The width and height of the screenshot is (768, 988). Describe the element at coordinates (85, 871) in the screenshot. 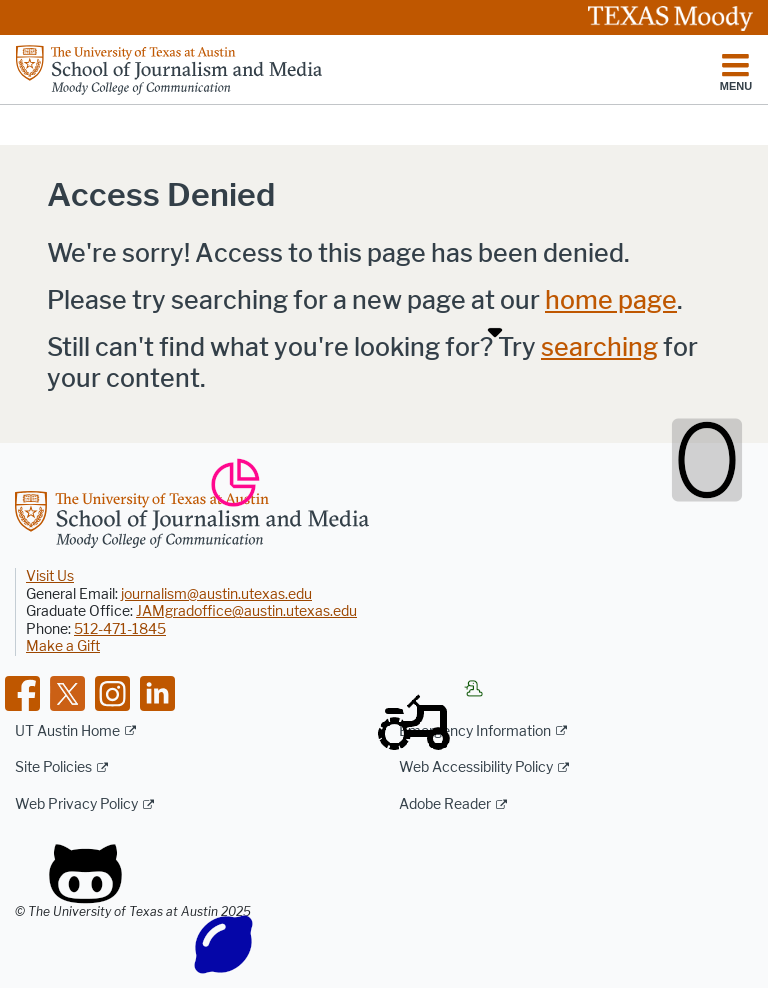

I see `access GitHub integration or repository` at that location.